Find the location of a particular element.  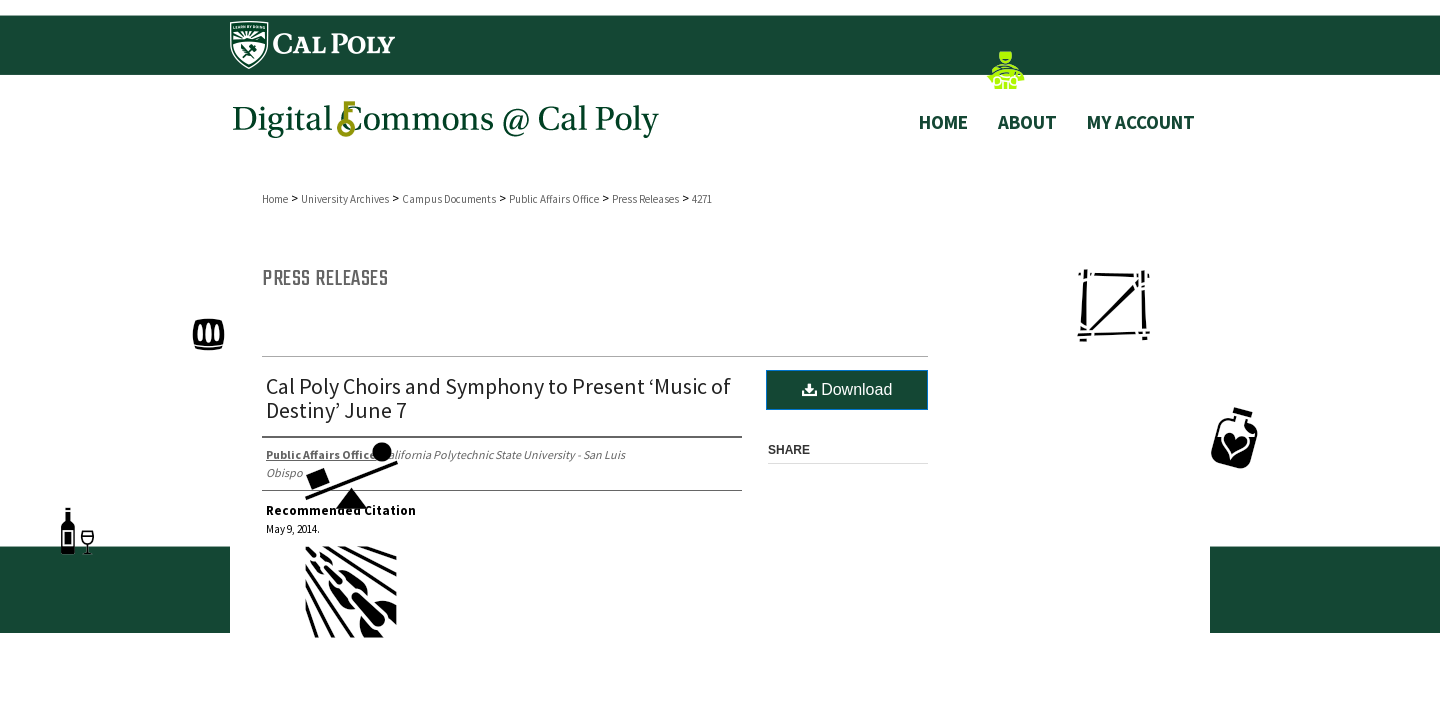

represents the andromeda galaxy or cosmic chain element is located at coordinates (351, 592).